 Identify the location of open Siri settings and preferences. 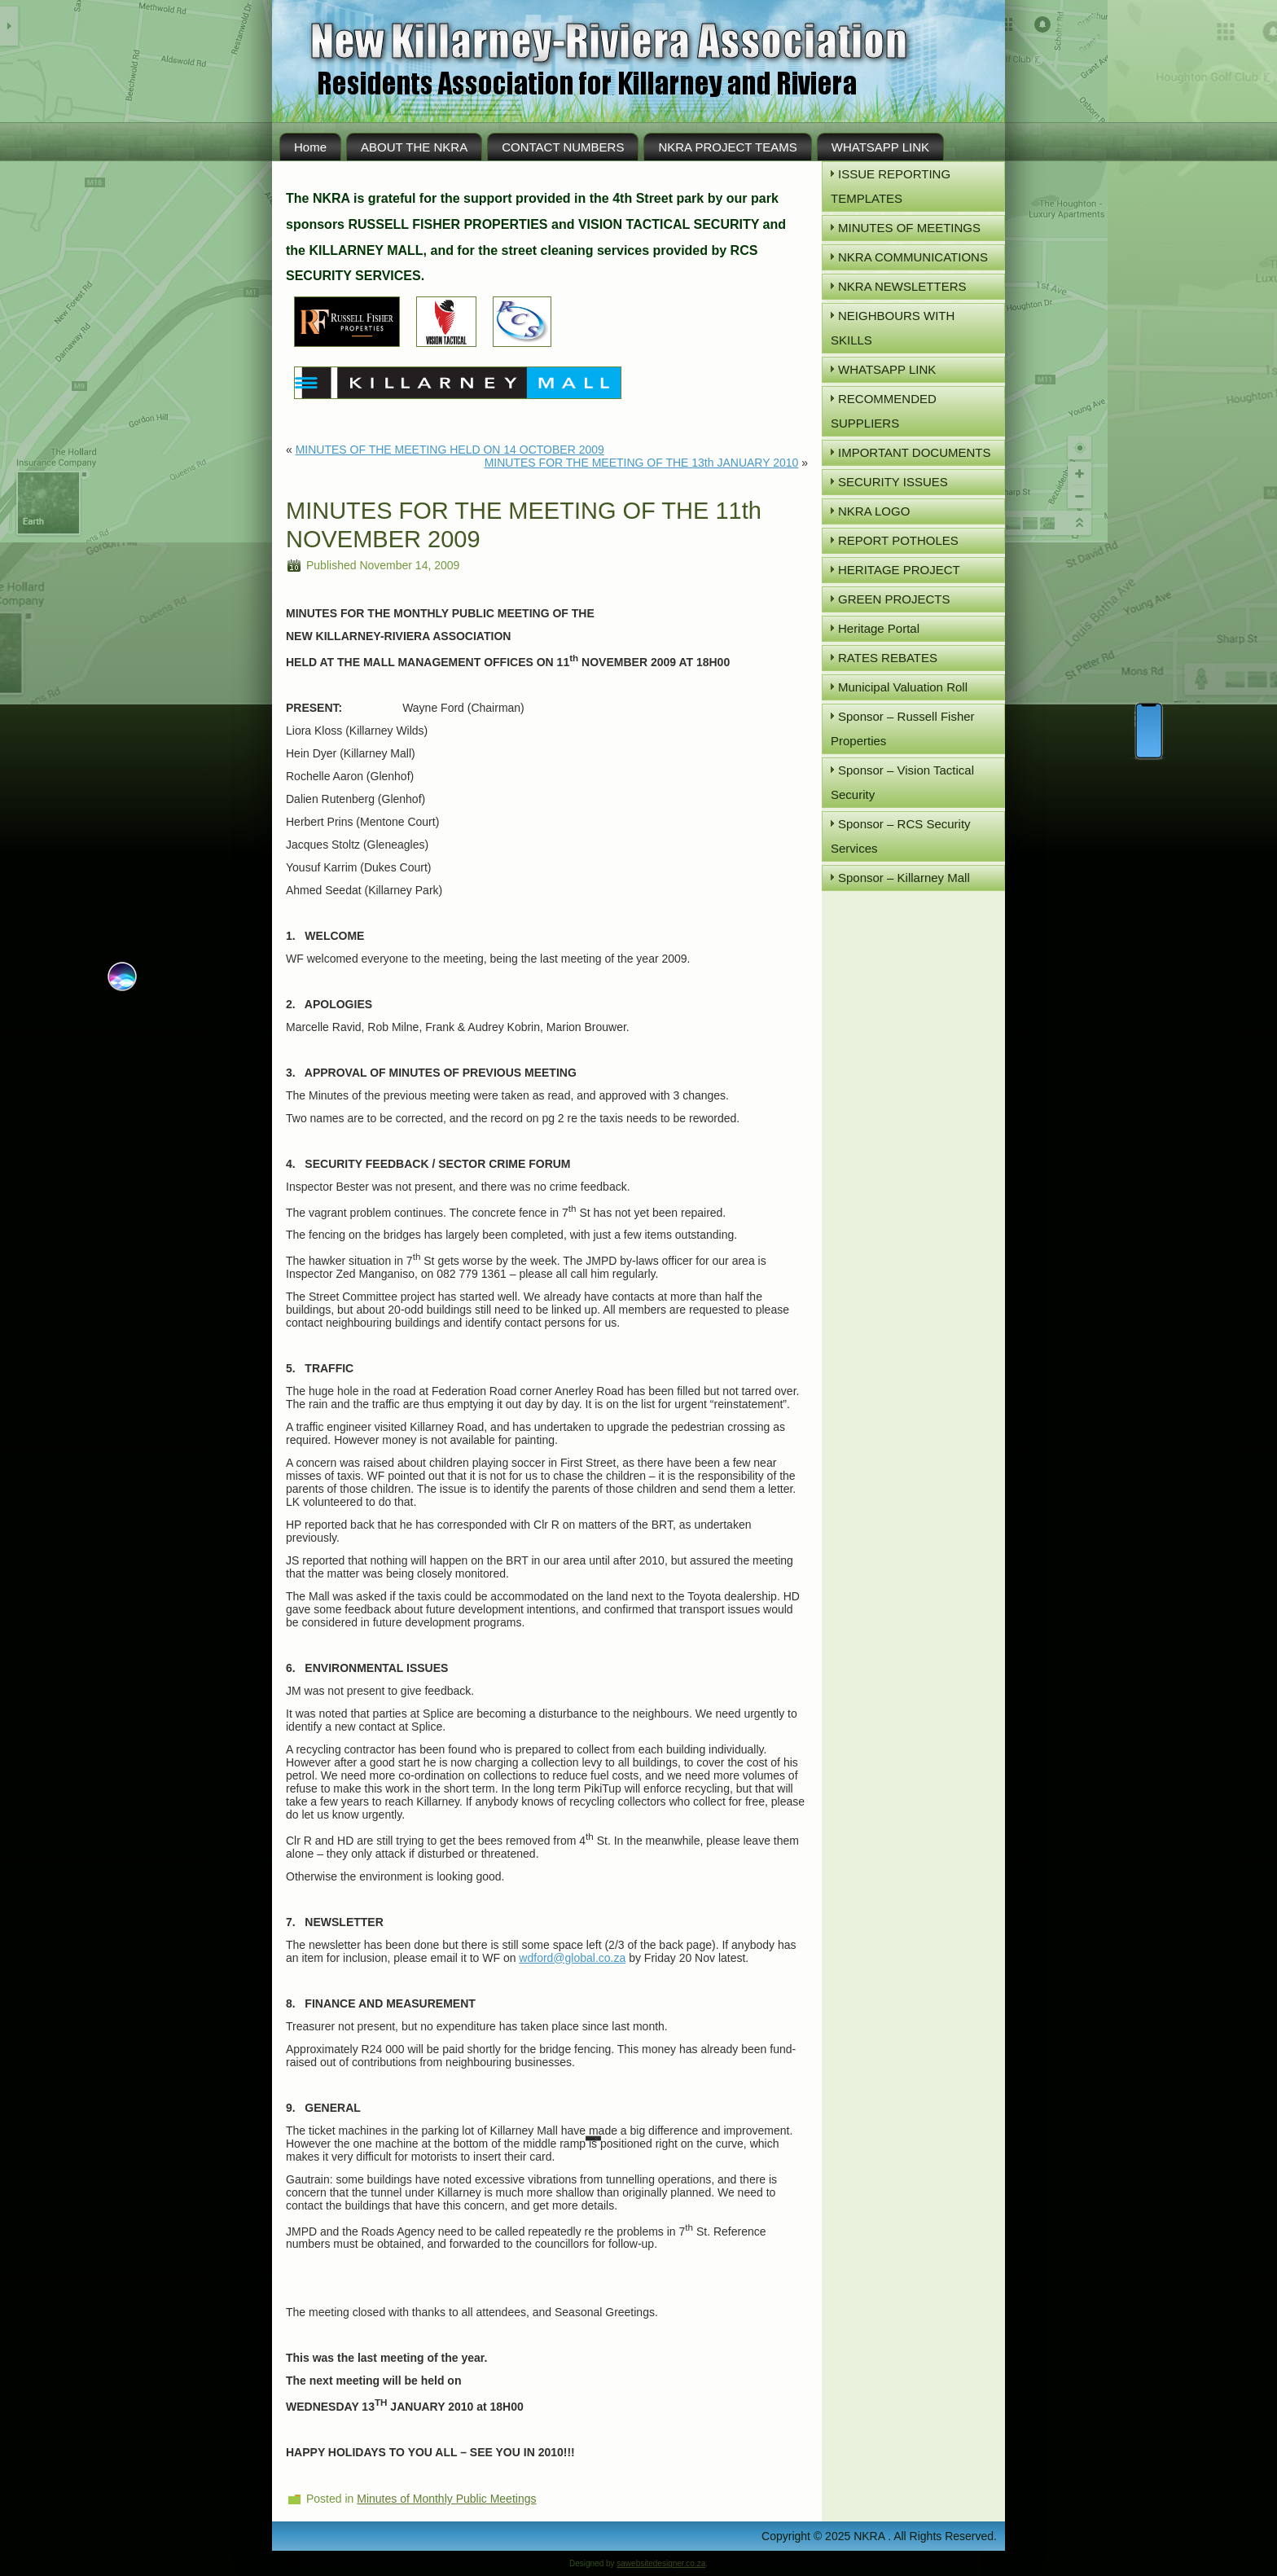
(122, 976).